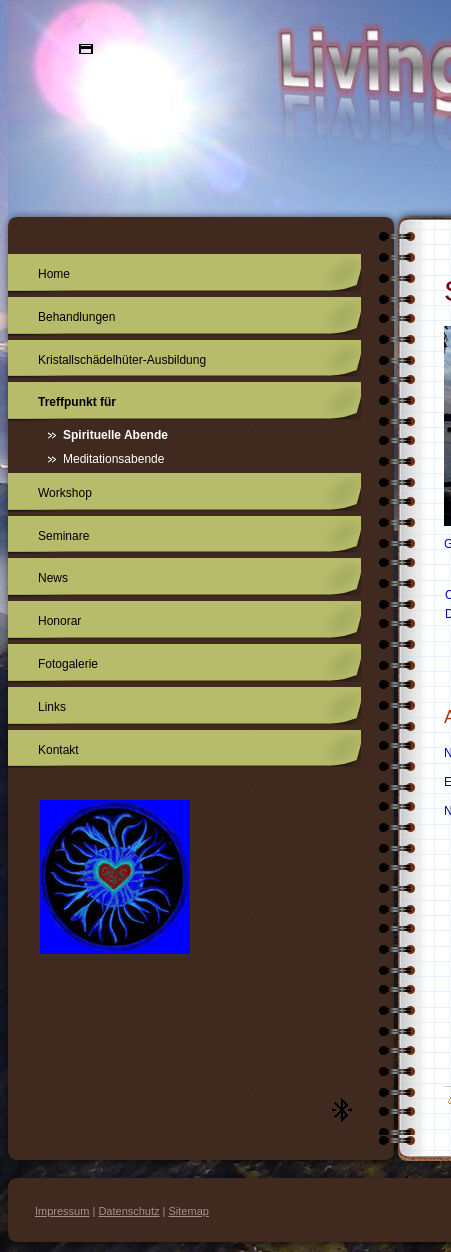 Image resolution: width=451 pixels, height=1252 pixels. Describe the element at coordinates (342, 1110) in the screenshot. I see `indicates bluetooth is connected to a device` at that location.